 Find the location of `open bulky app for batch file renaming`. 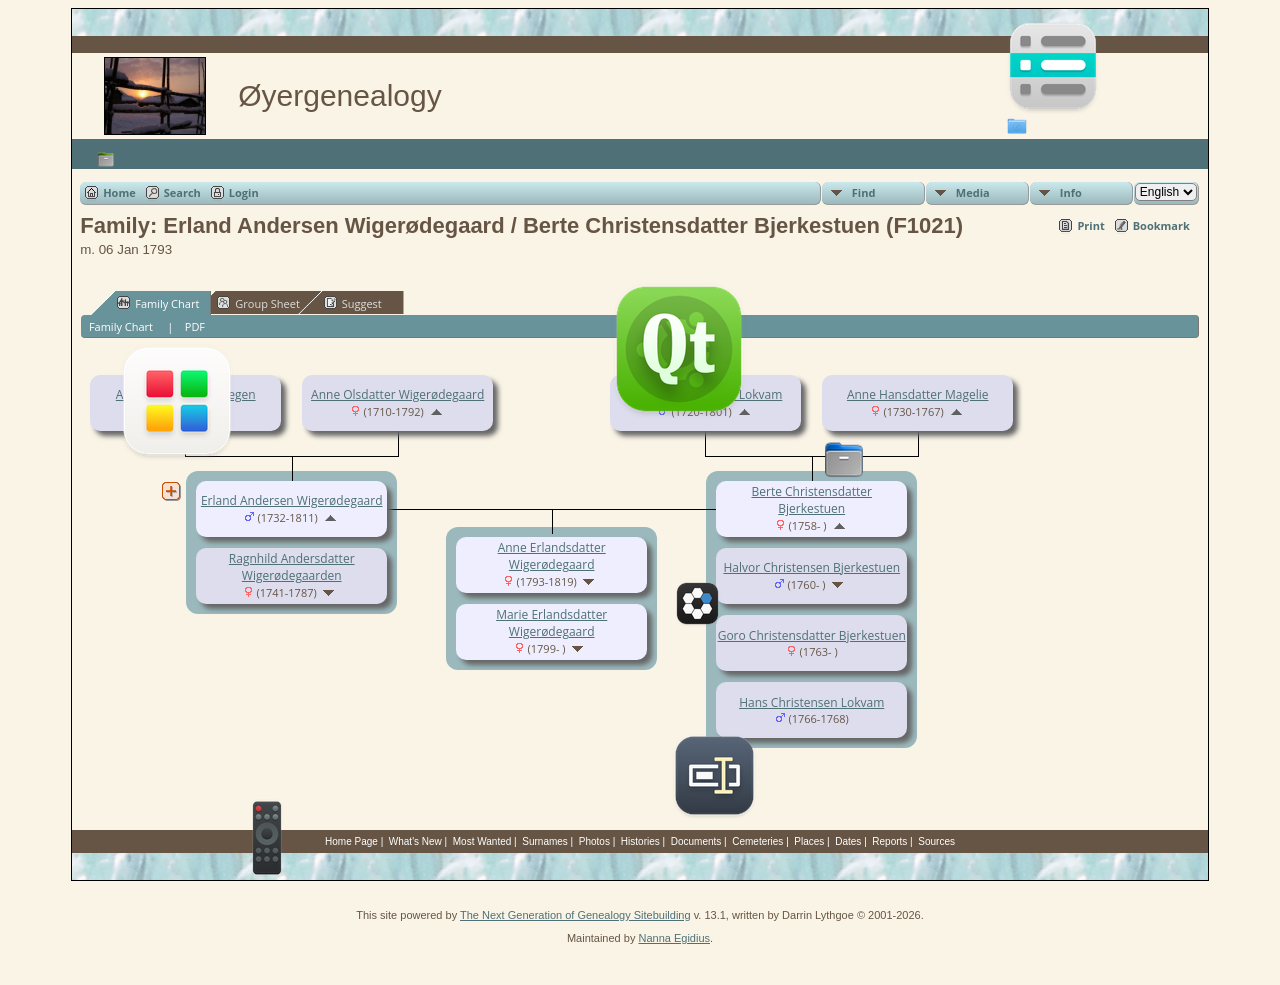

open bulky app for batch file renaming is located at coordinates (714, 775).